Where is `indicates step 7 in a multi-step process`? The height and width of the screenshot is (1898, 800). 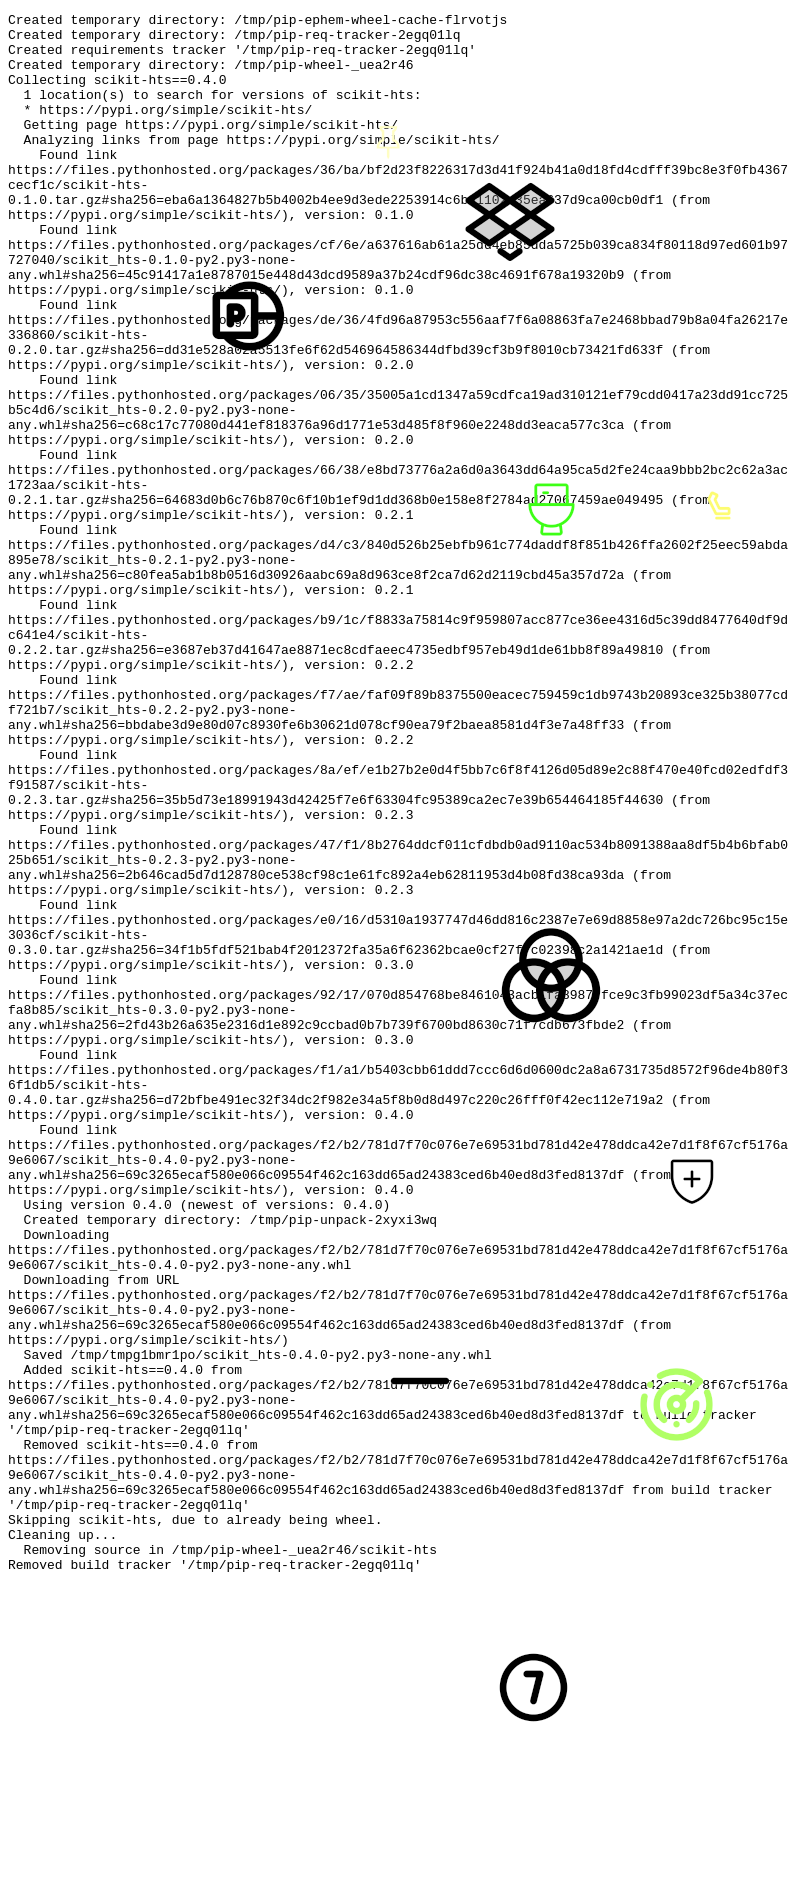 indicates step 7 in a multi-step process is located at coordinates (533, 1687).